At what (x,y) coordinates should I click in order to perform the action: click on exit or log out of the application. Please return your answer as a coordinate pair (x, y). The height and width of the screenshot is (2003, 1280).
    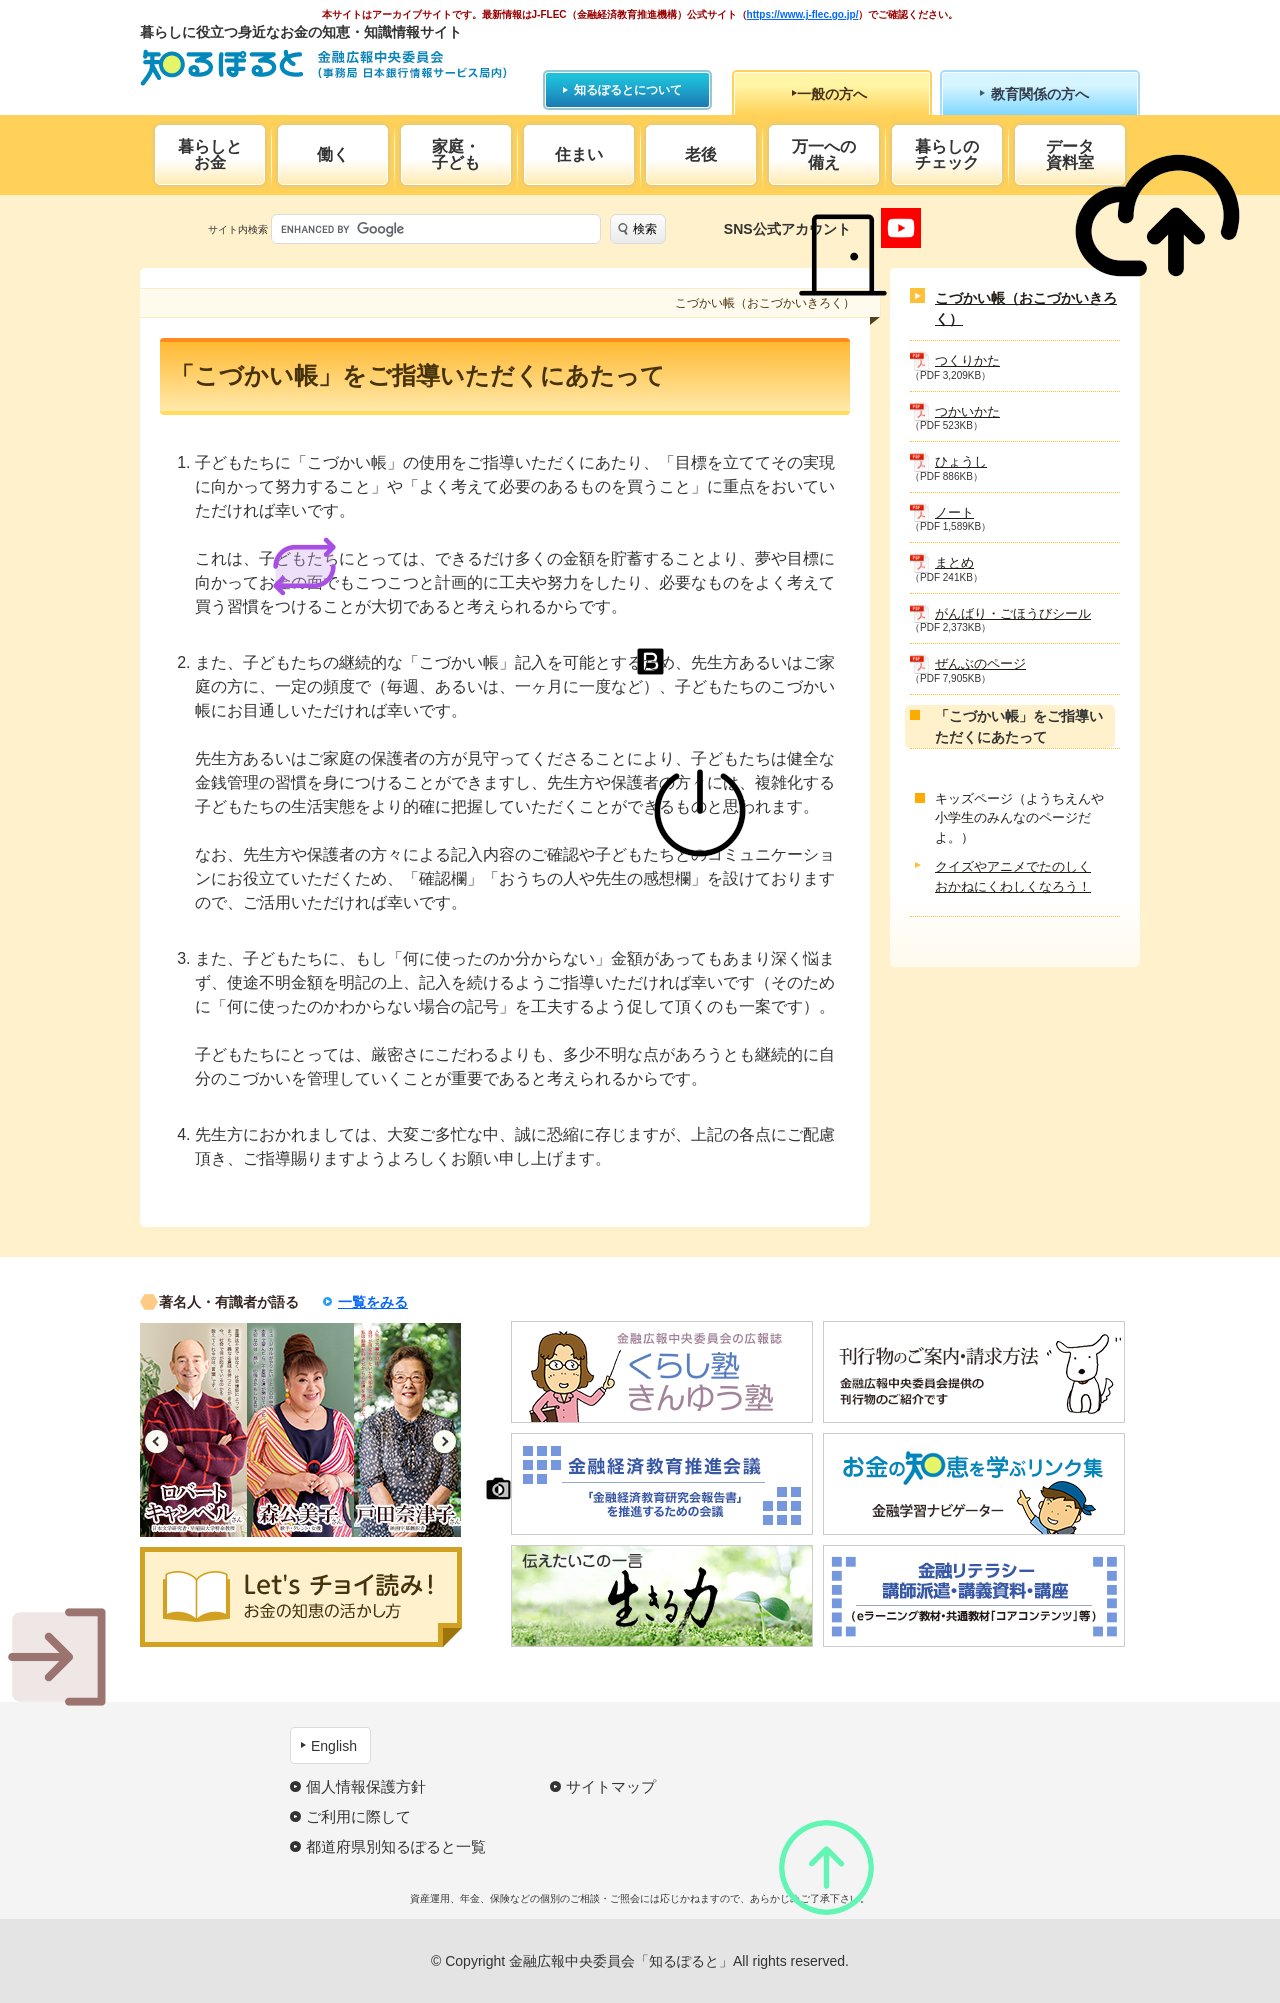
    Looking at the image, I should click on (843, 255).